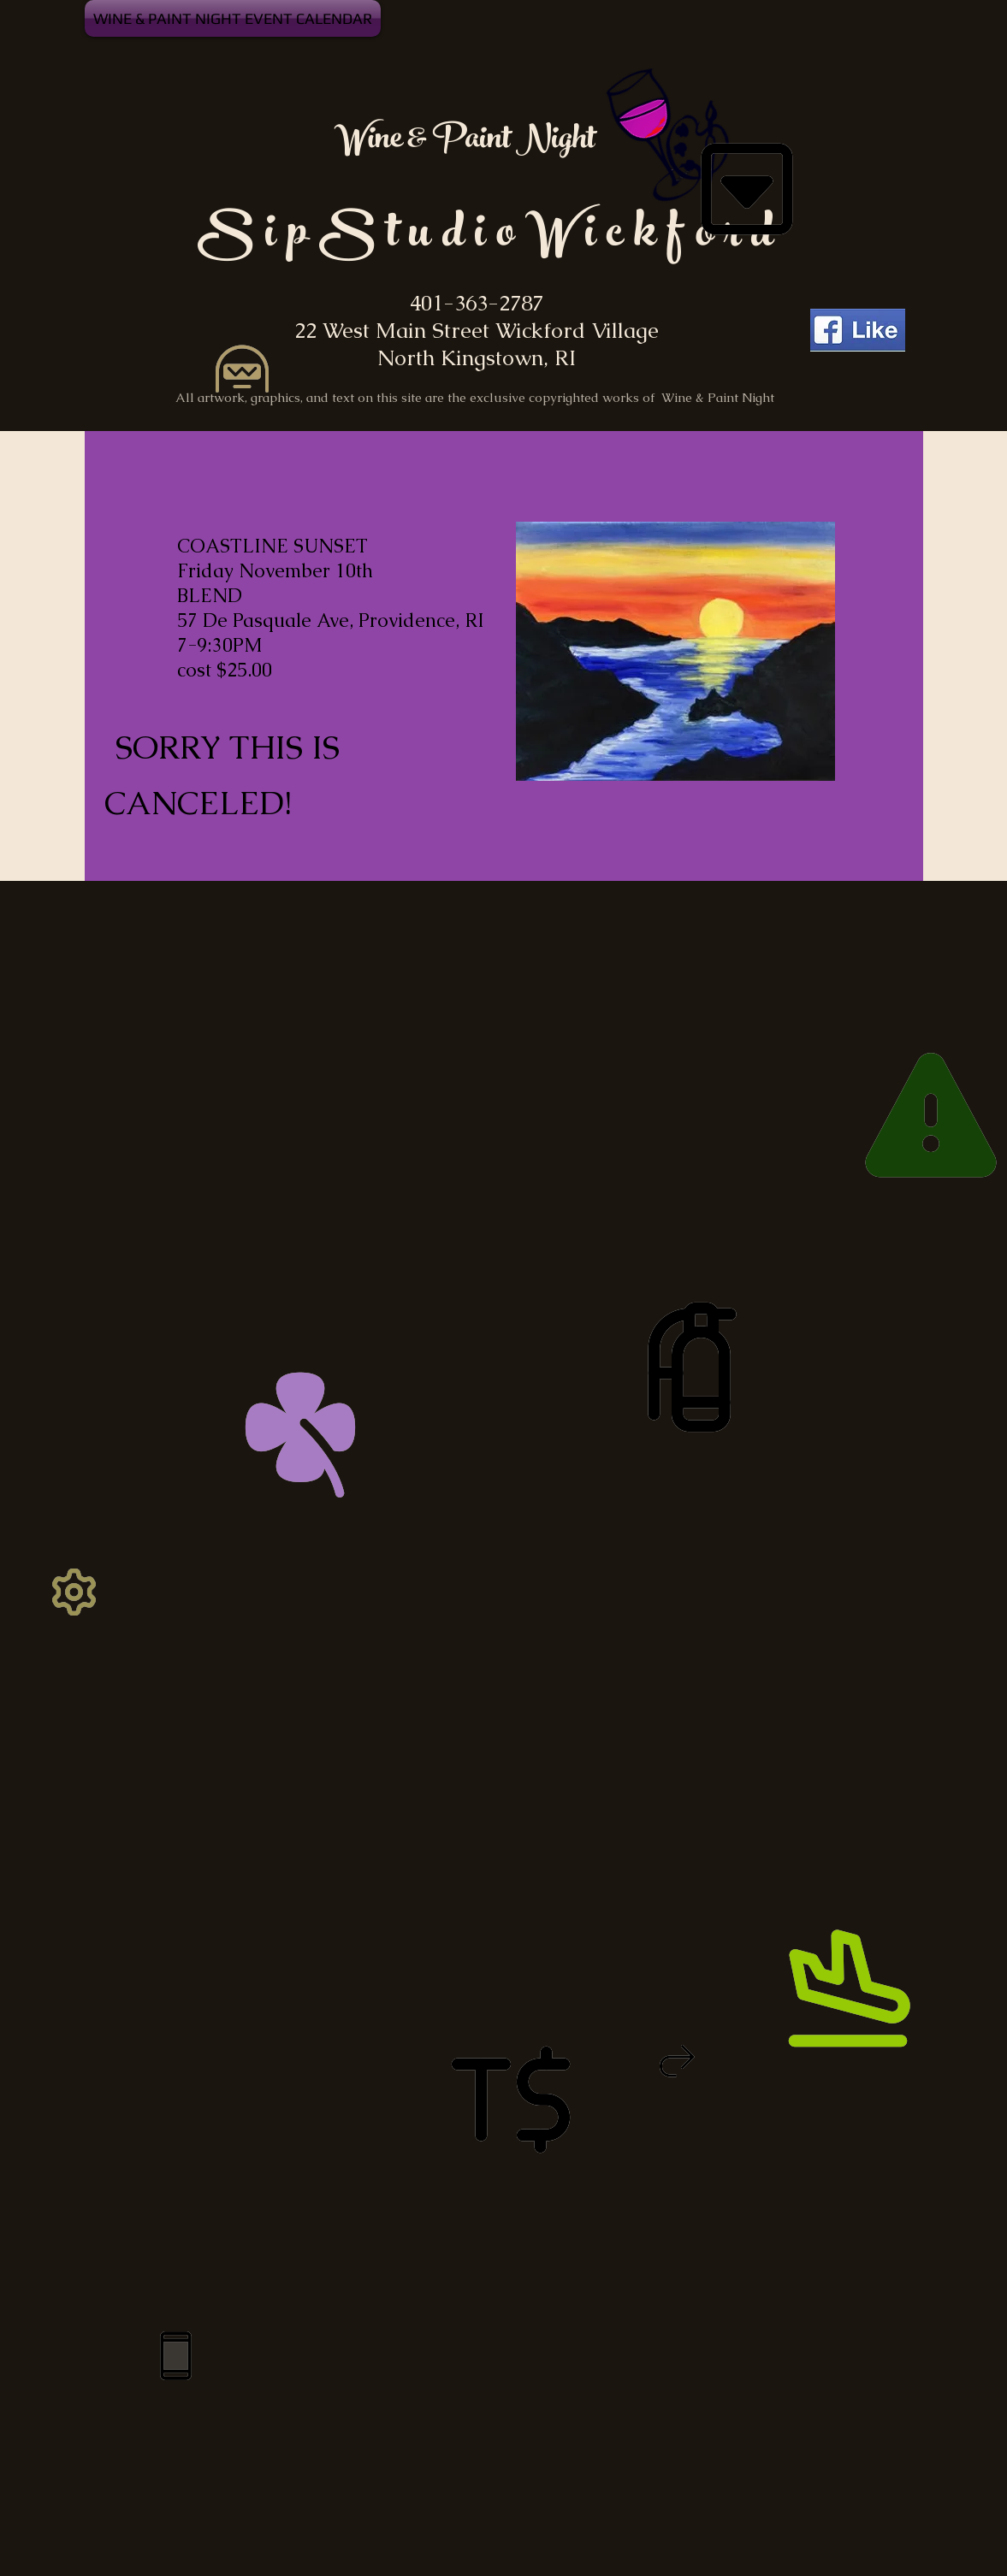 This screenshot has width=1007, height=2576. Describe the element at coordinates (695, 1367) in the screenshot. I see `access fire safety information` at that location.